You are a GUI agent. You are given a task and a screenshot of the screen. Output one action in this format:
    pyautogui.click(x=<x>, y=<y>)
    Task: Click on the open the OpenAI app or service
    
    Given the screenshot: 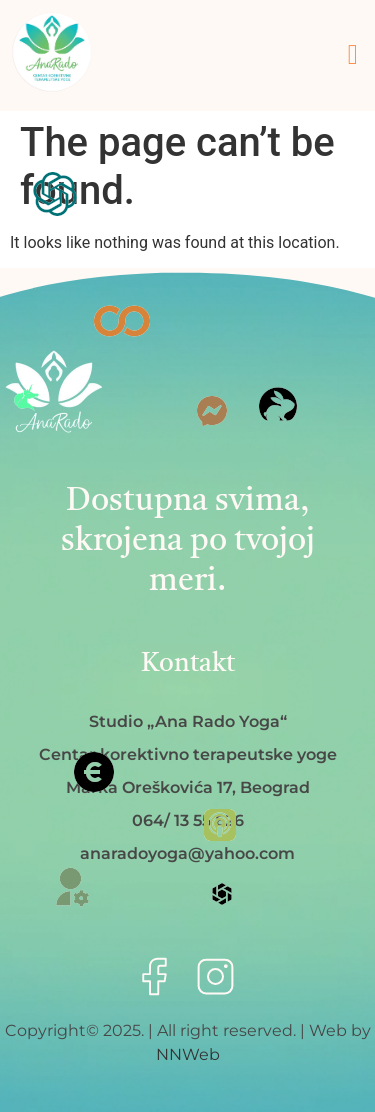 What is the action you would take?
    pyautogui.click(x=55, y=194)
    